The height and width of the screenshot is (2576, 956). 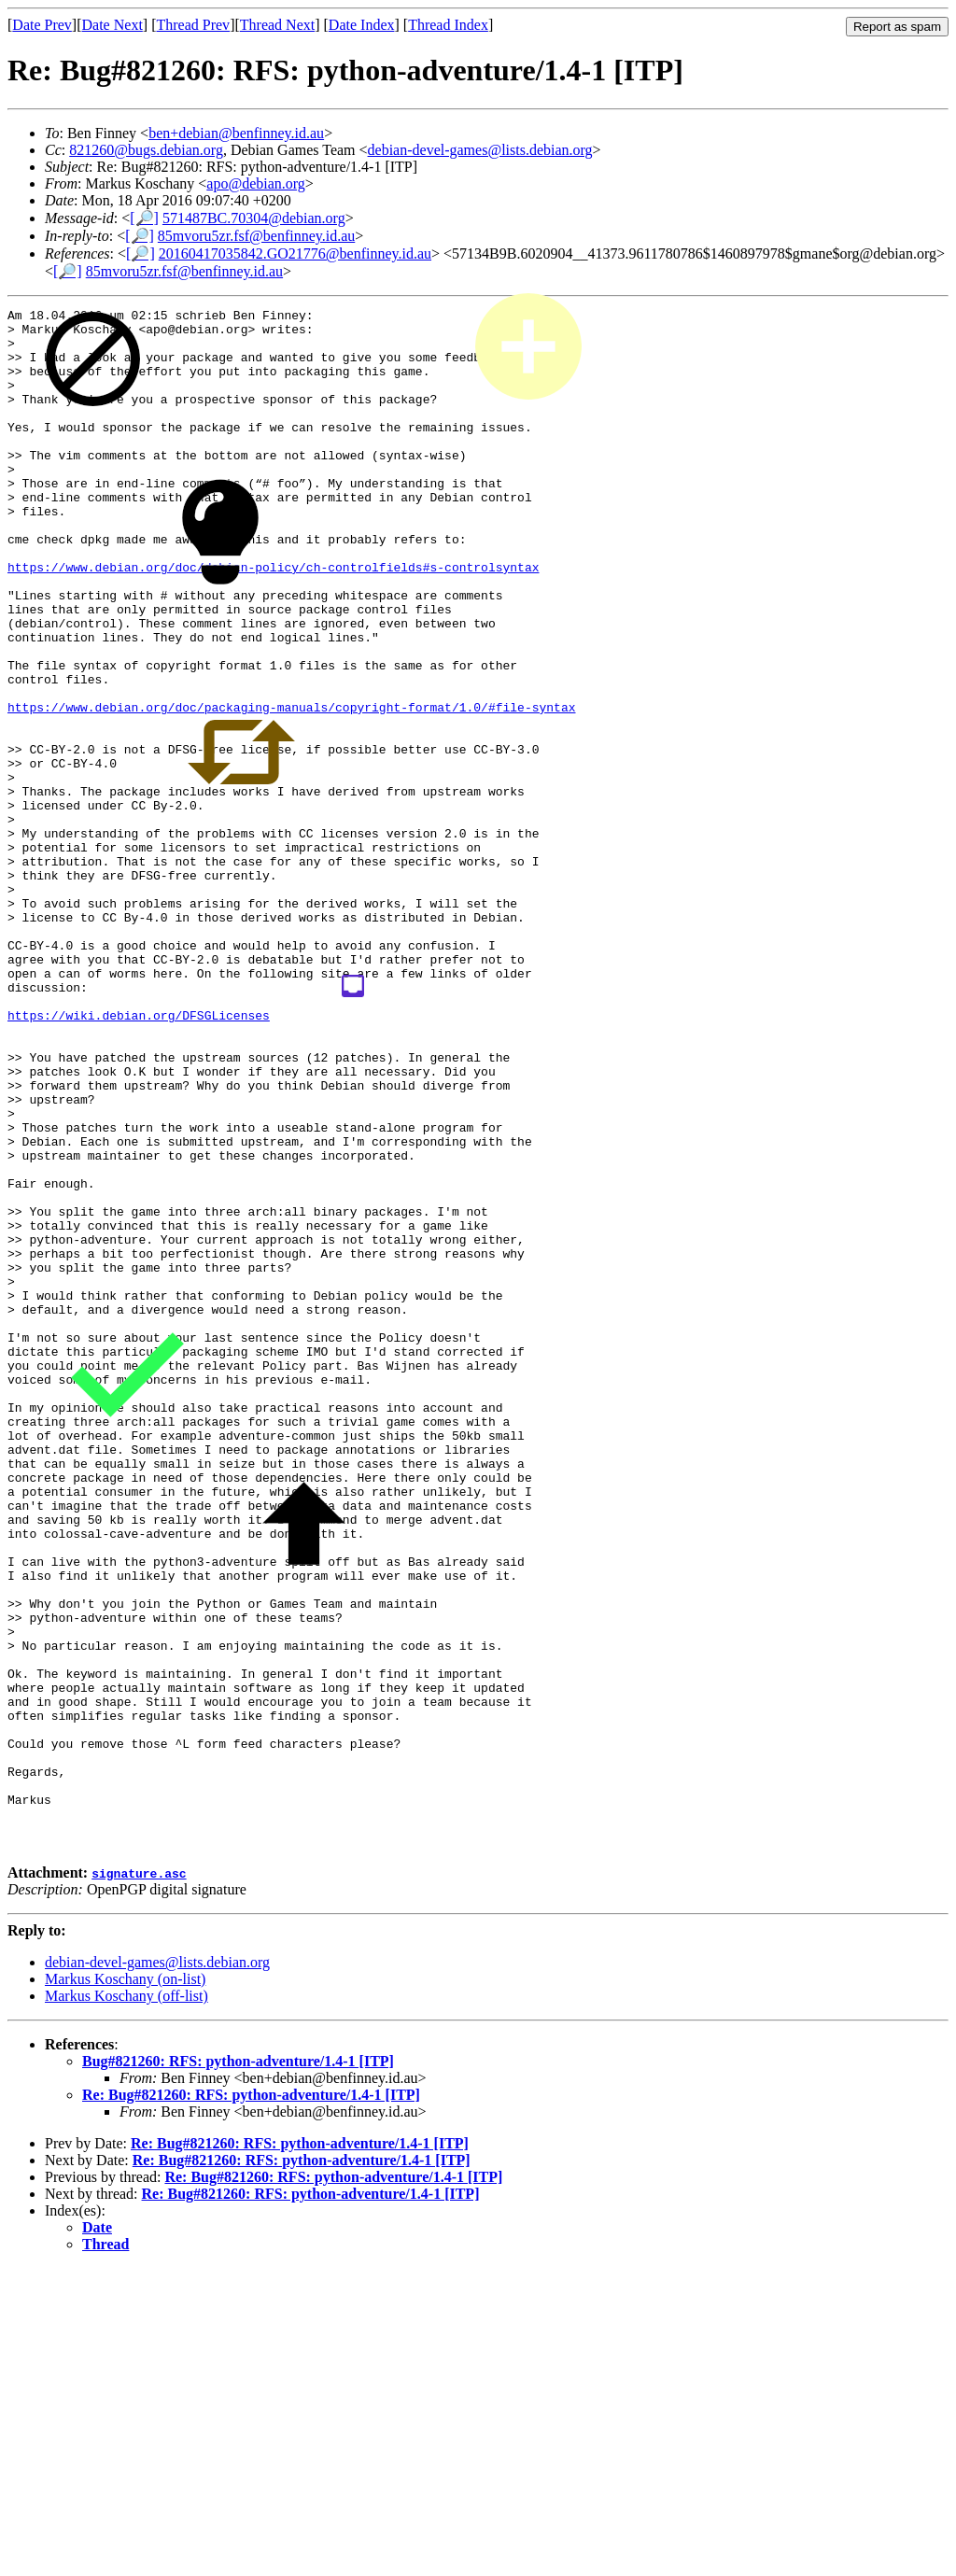 What do you see at coordinates (127, 1372) in the screenshot?
I see `confirm or submit an action` at bounding box center [127, 1372].